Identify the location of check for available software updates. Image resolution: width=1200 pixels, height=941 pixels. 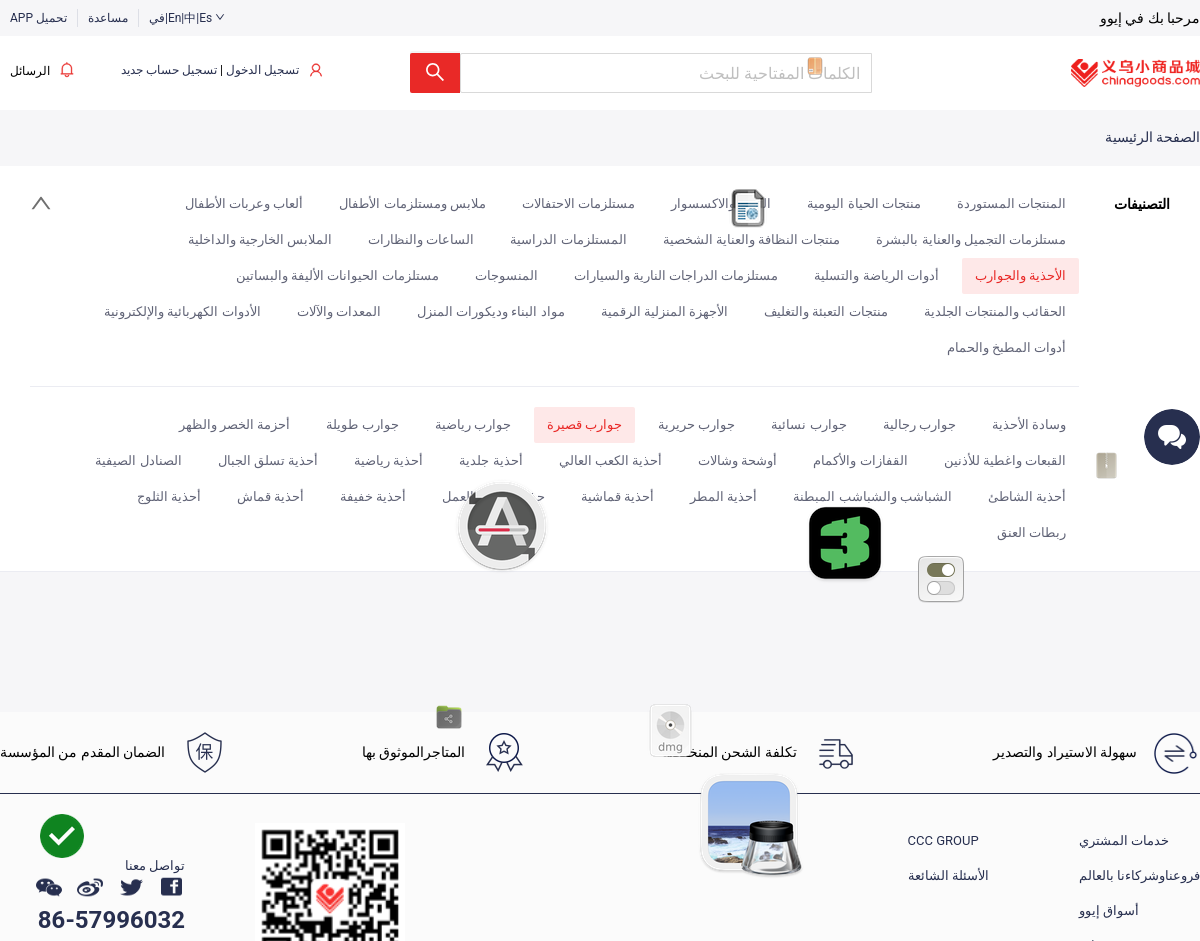
(502, 526).